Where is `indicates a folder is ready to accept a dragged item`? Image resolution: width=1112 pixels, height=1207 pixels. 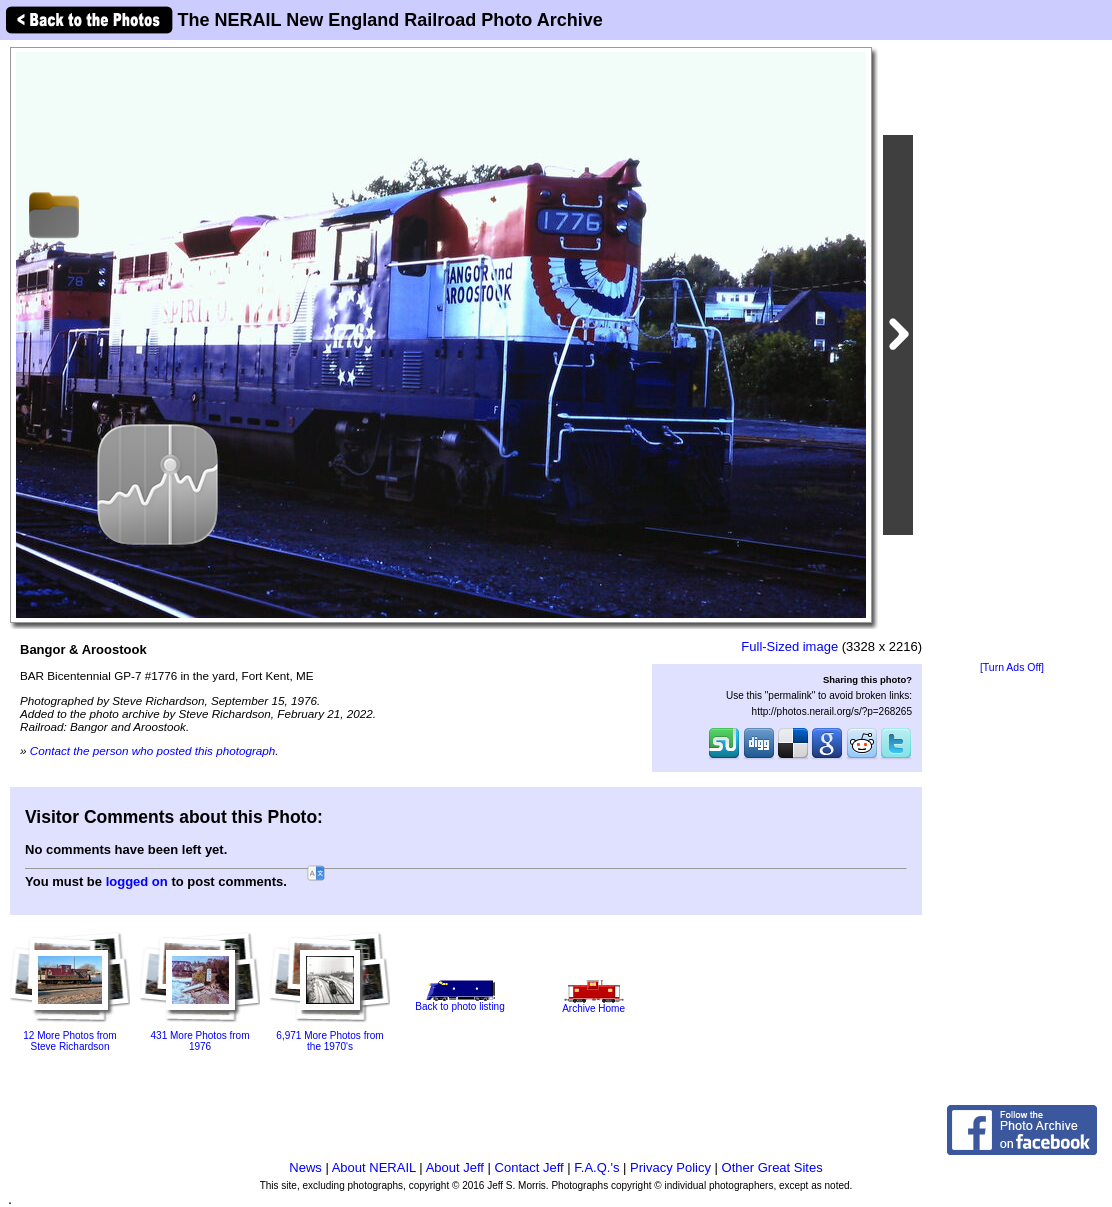
indicates a folder is ready to accept a dragged item is located at coordinates (54, 215).